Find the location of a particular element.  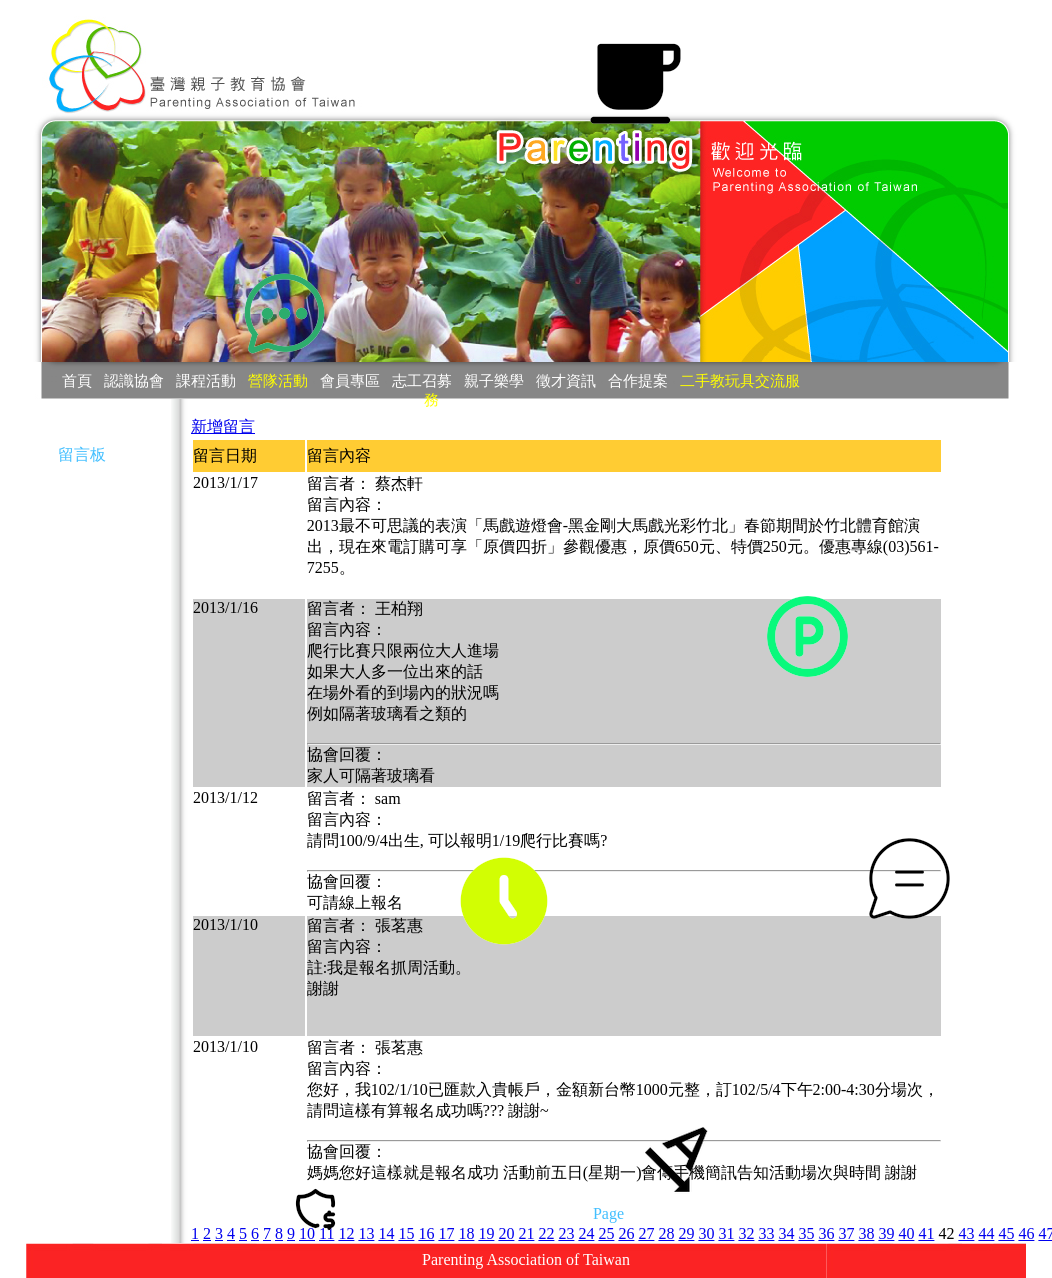

open chat or messaging is located at coordinates (284, 313).